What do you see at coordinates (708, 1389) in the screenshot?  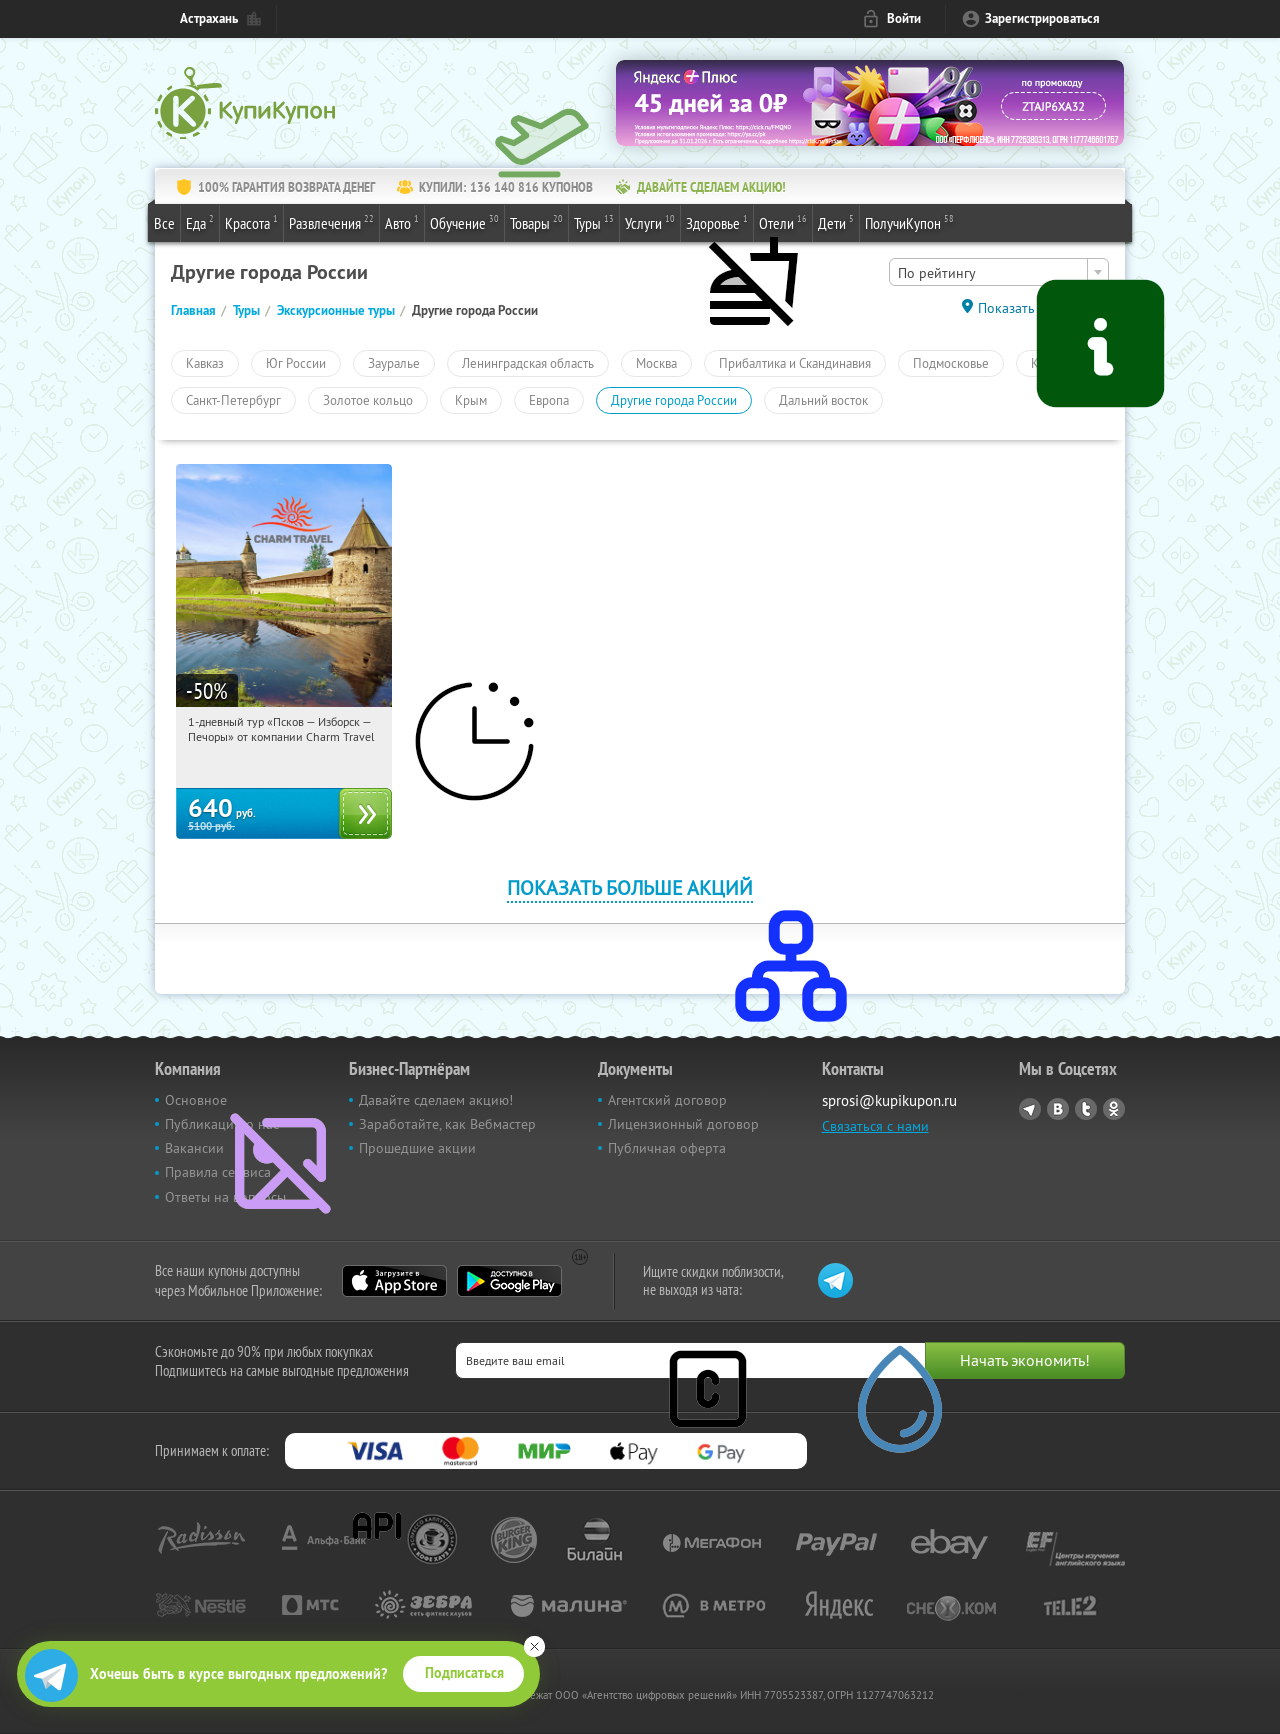 I see `indicates a "C" grade or rating` at bounding box center [708, 1389].